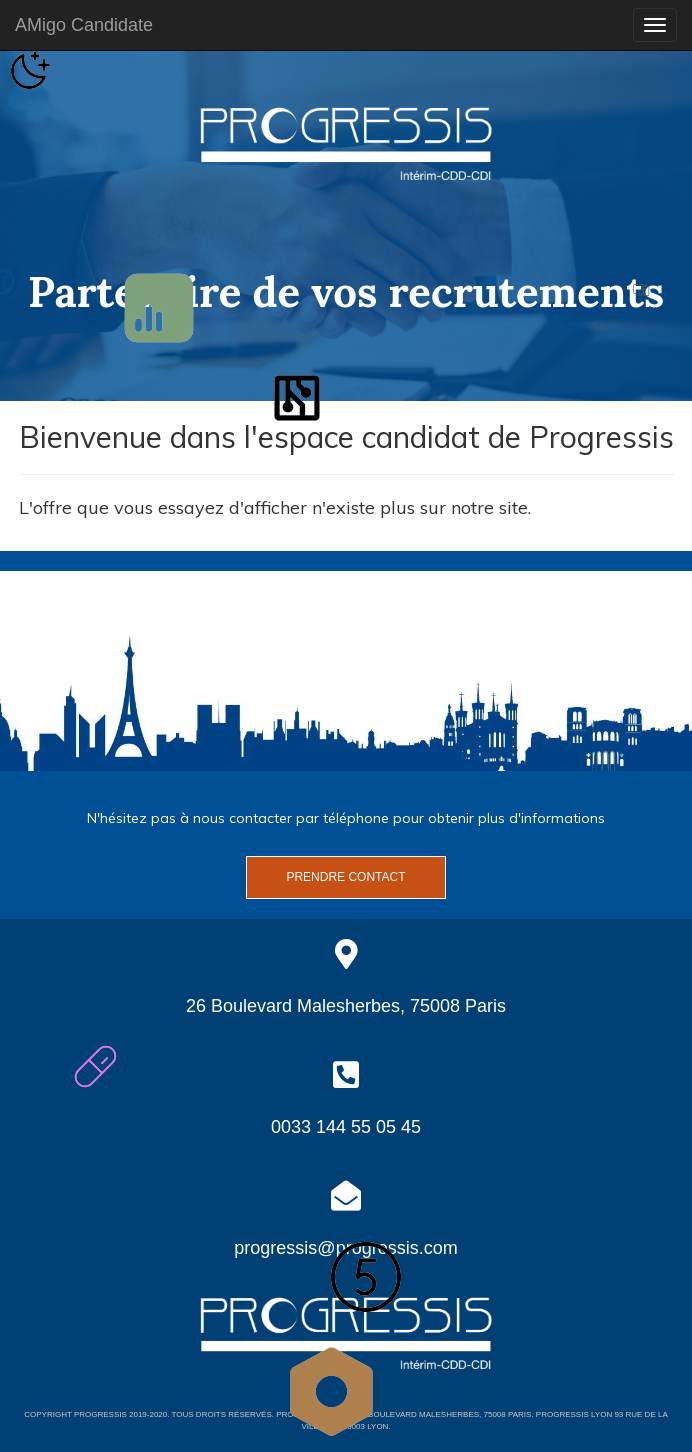 The width and height of the screenshot is (692, 1452). What do you see at coordinates (159, 308) in the screenshot?
I see `align content to bottom-left corner` at bounding box center [159, 308].